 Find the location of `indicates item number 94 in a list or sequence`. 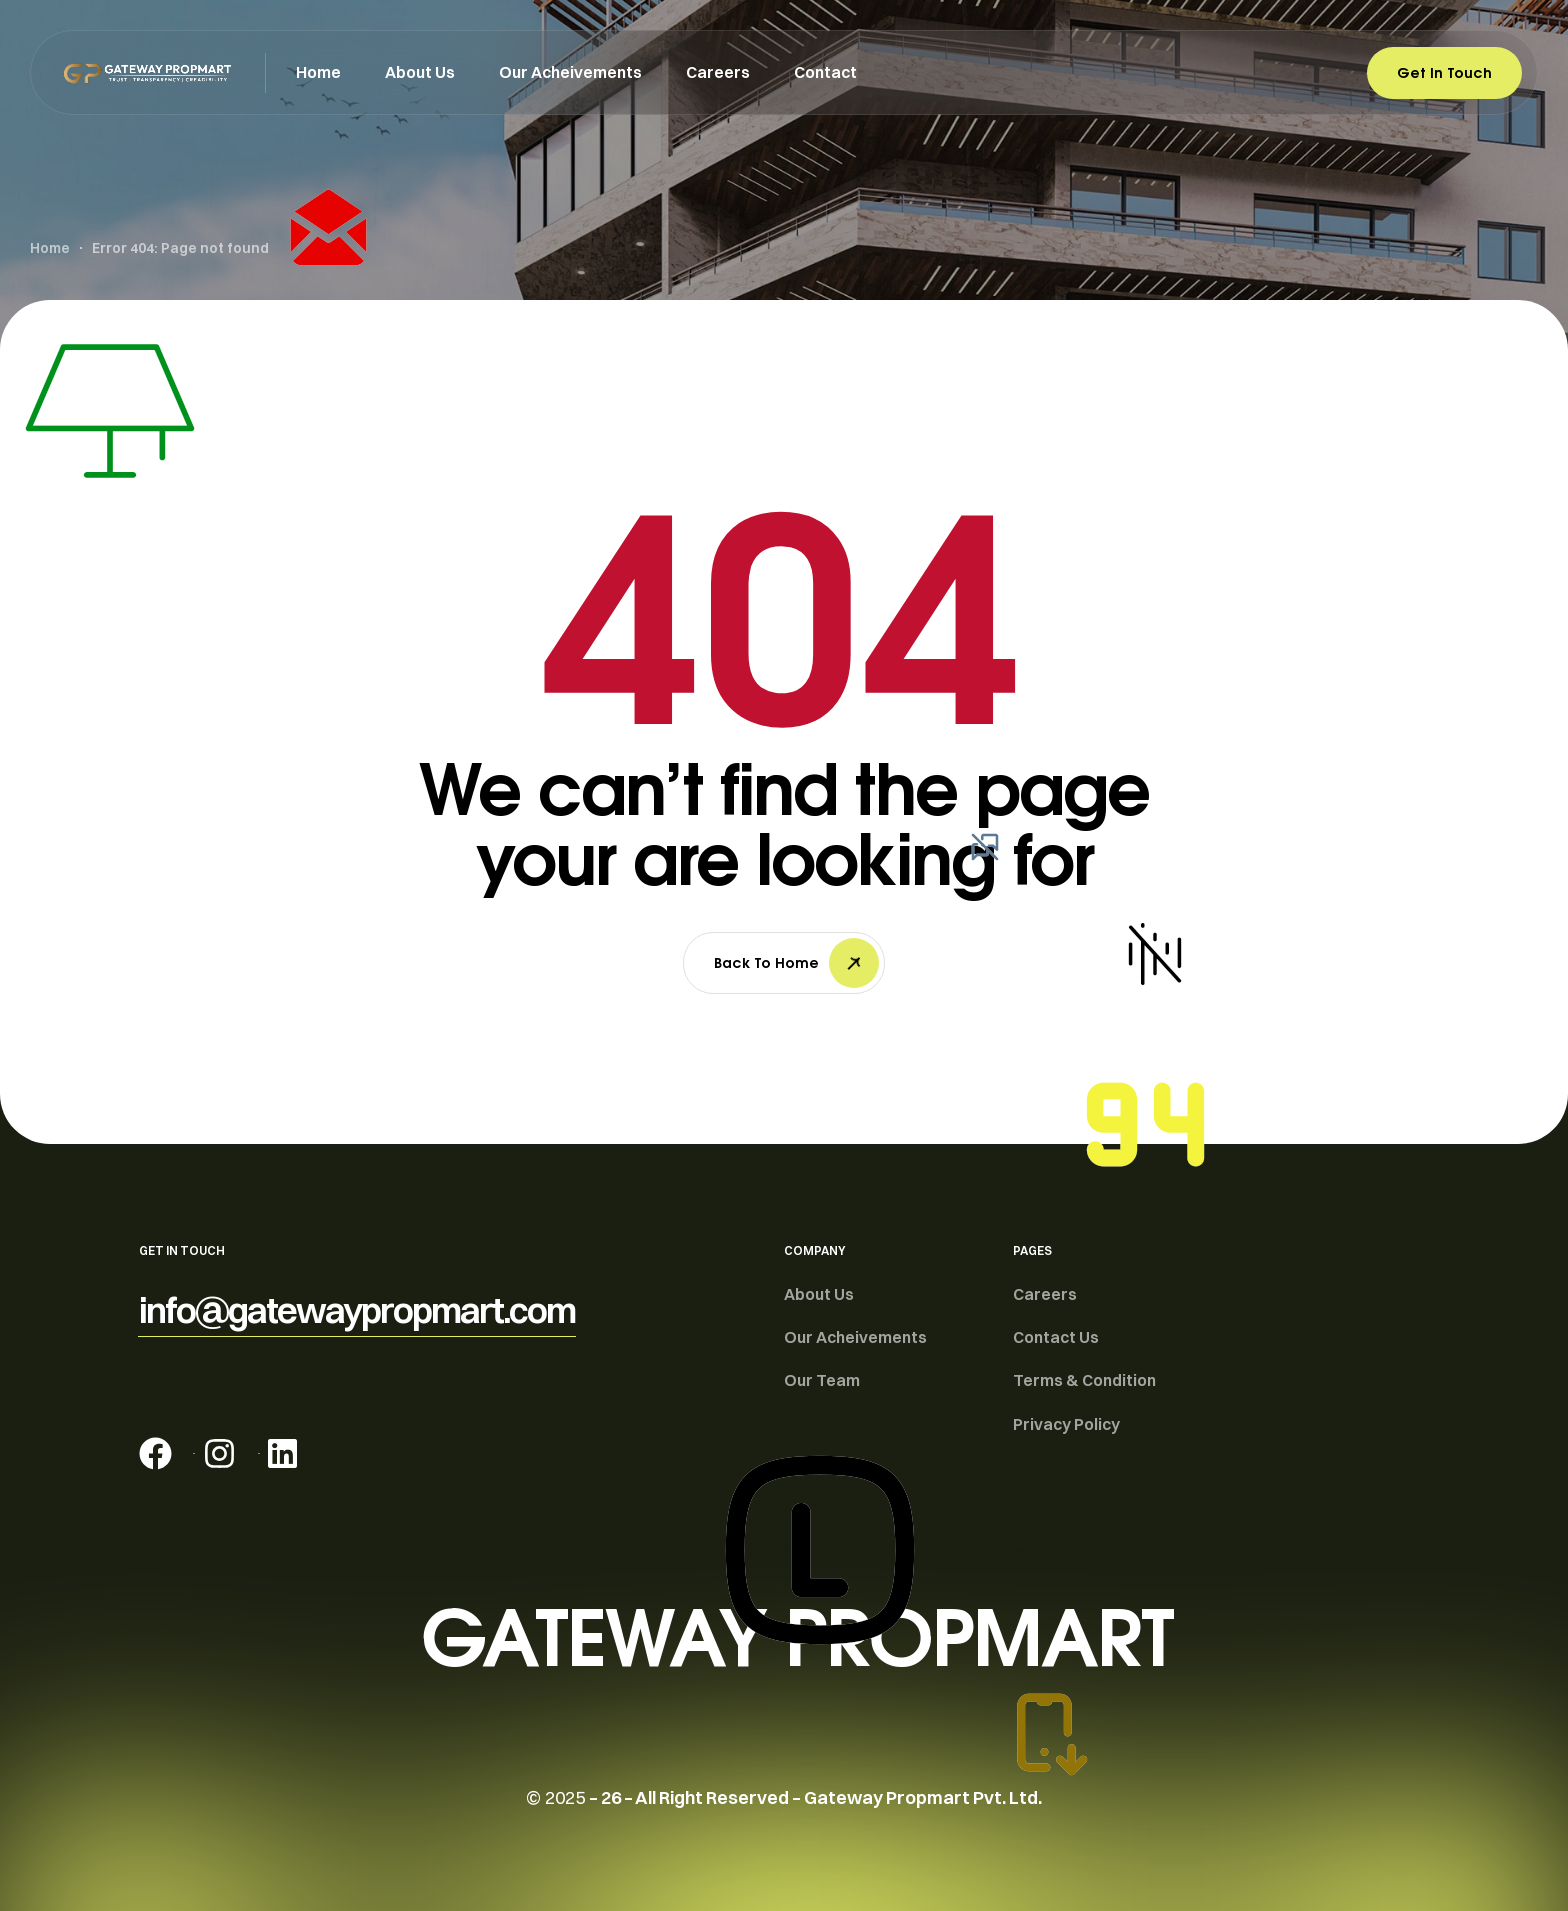

indicates item number 94 in a list or sequence is located at coordinates (1145, 1124).